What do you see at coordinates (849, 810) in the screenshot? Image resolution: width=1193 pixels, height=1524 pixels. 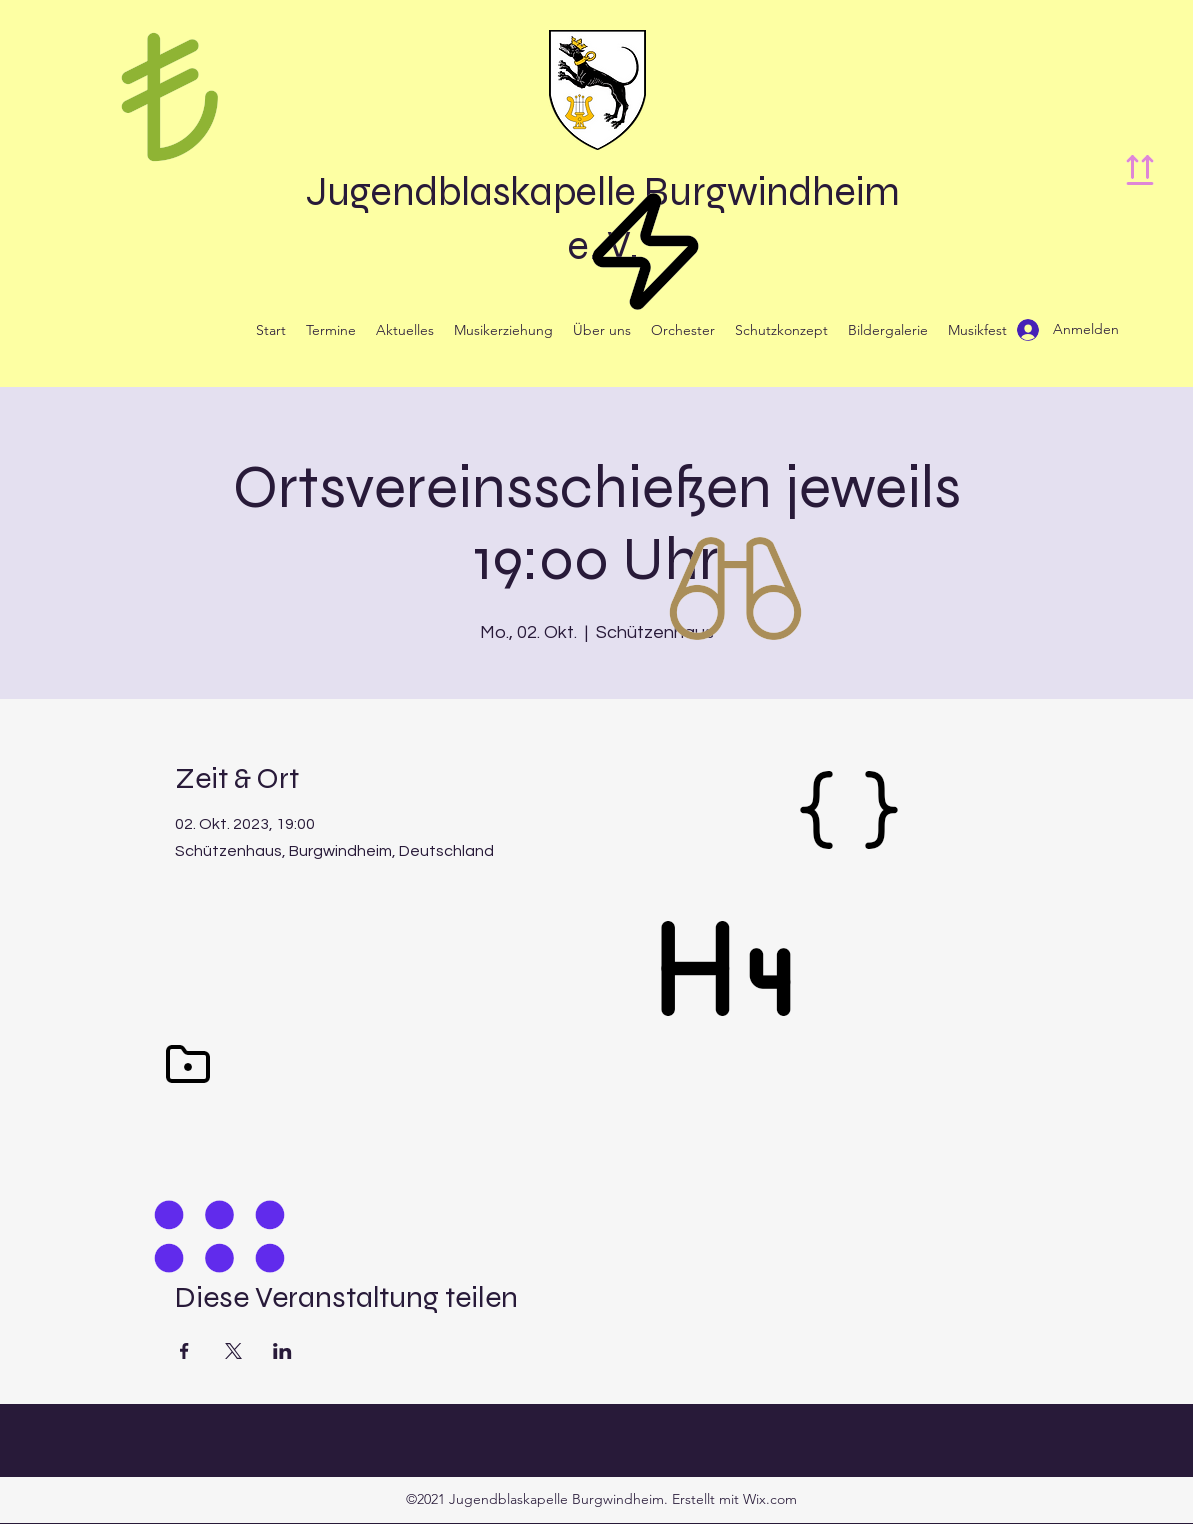 I see `view or edit code` at bounding box center [849, 810].